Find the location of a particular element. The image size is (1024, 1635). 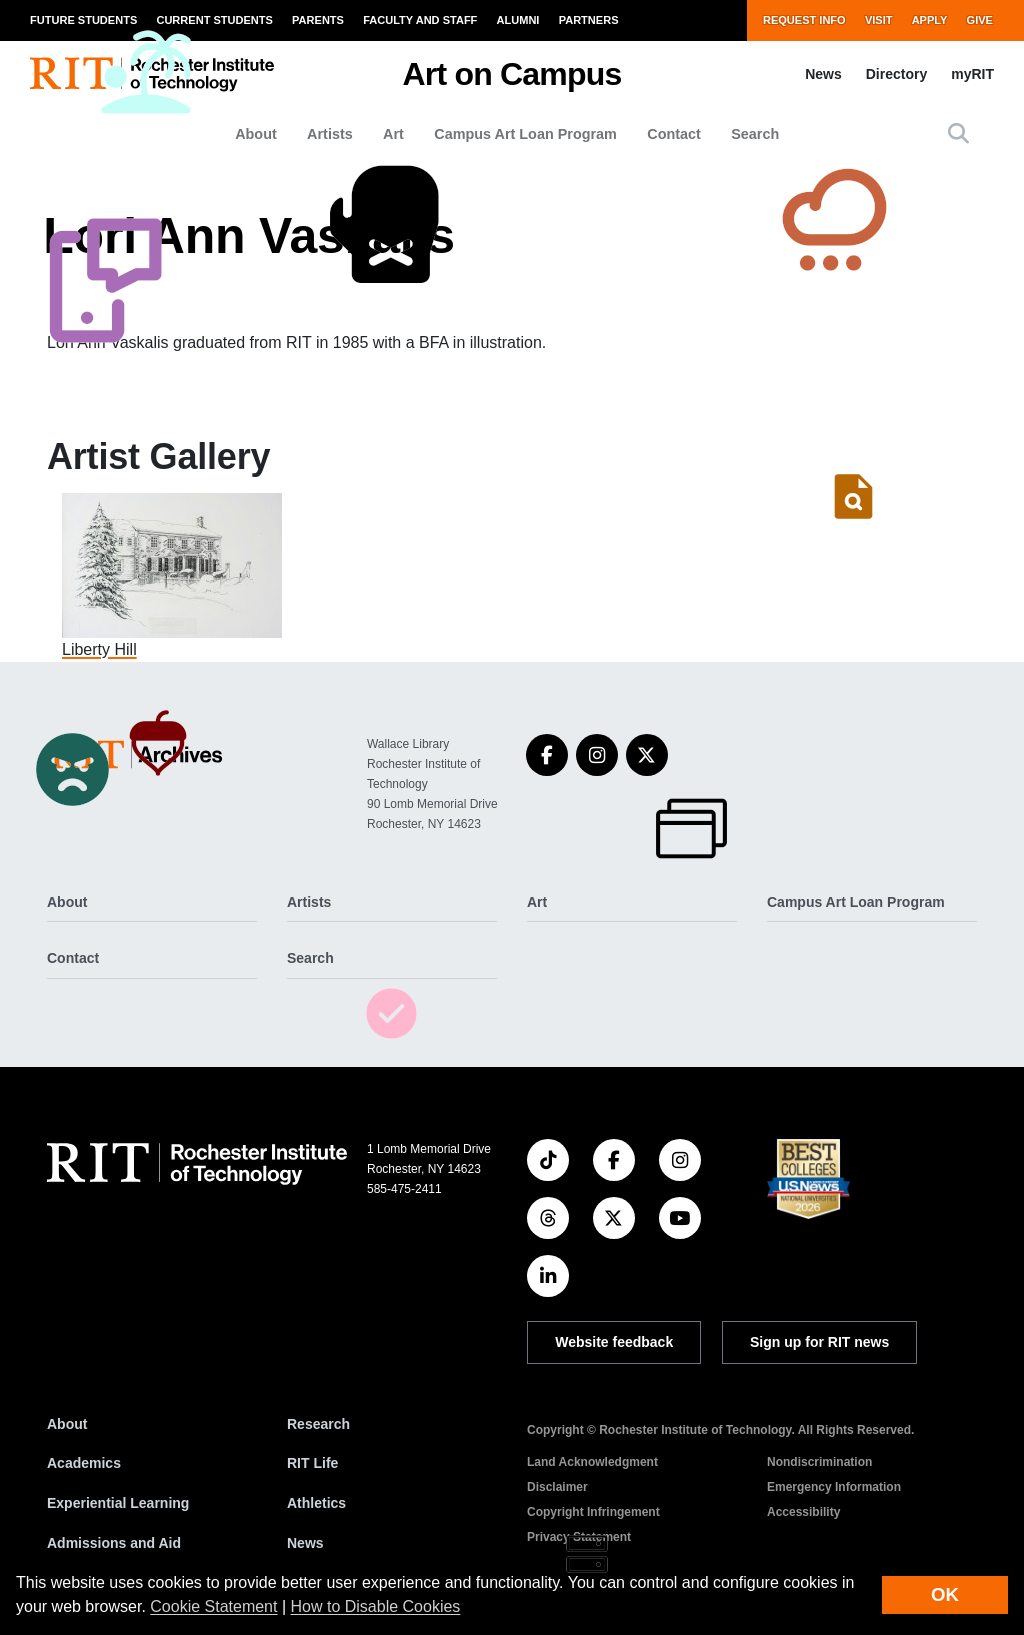

view tropical or vacation-related content is located at coordinates (146, 72).